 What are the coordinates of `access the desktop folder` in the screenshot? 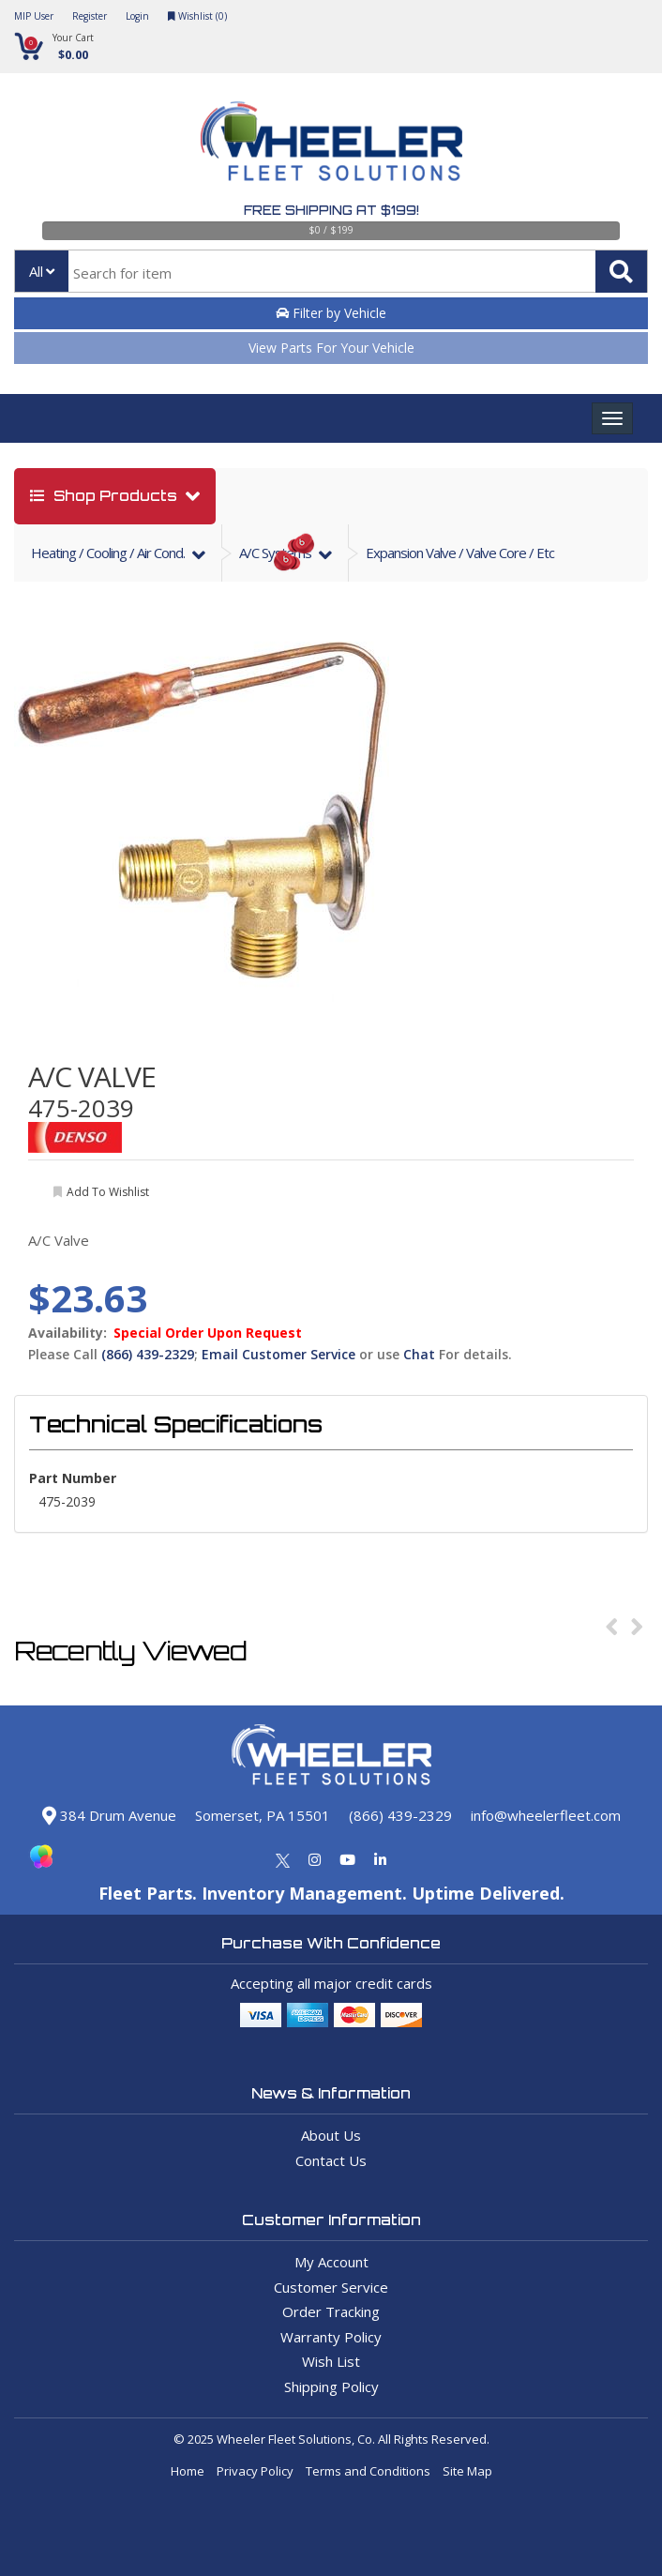 It's located at (240, 127).